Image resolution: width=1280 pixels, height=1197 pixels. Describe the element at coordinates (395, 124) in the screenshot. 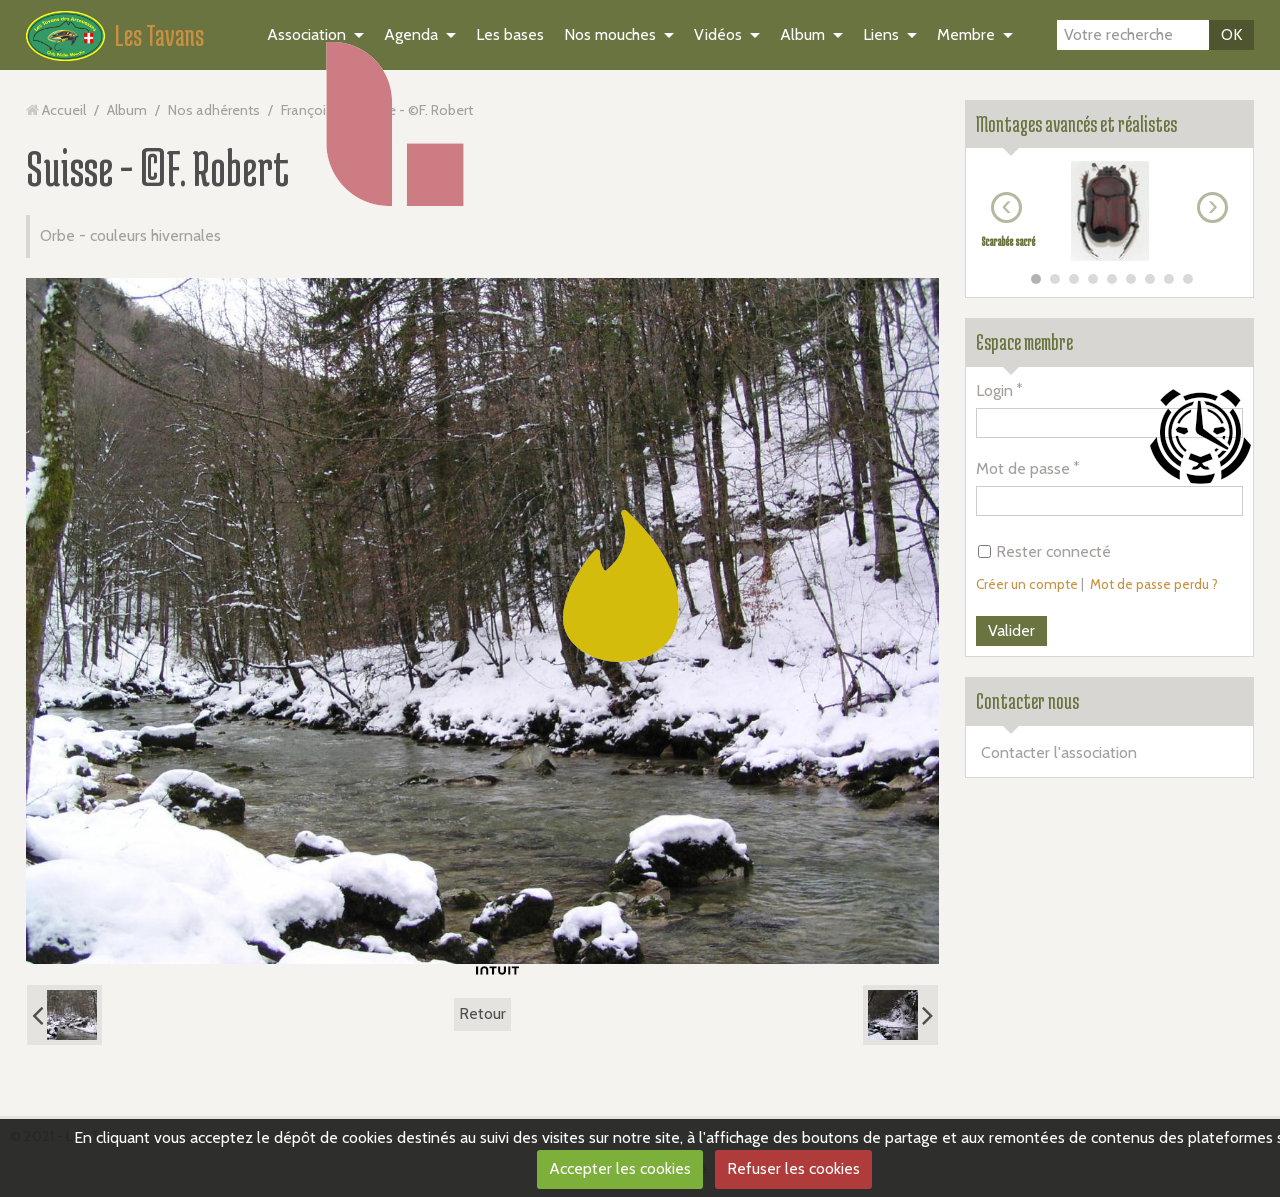

I see `logstash data processing pipeline logo` at that location.